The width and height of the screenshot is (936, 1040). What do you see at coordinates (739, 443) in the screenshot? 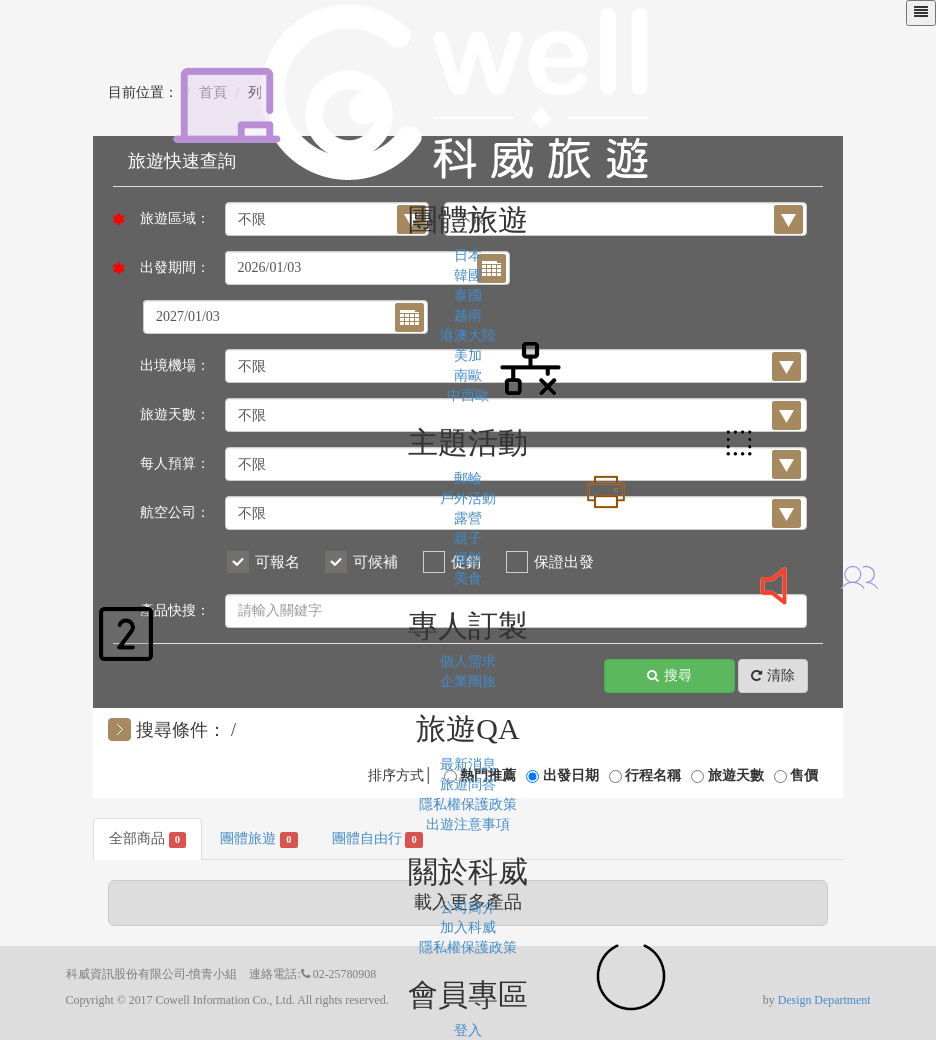
I see `remove all borders from selected cells` at bounding box center [739, 443].